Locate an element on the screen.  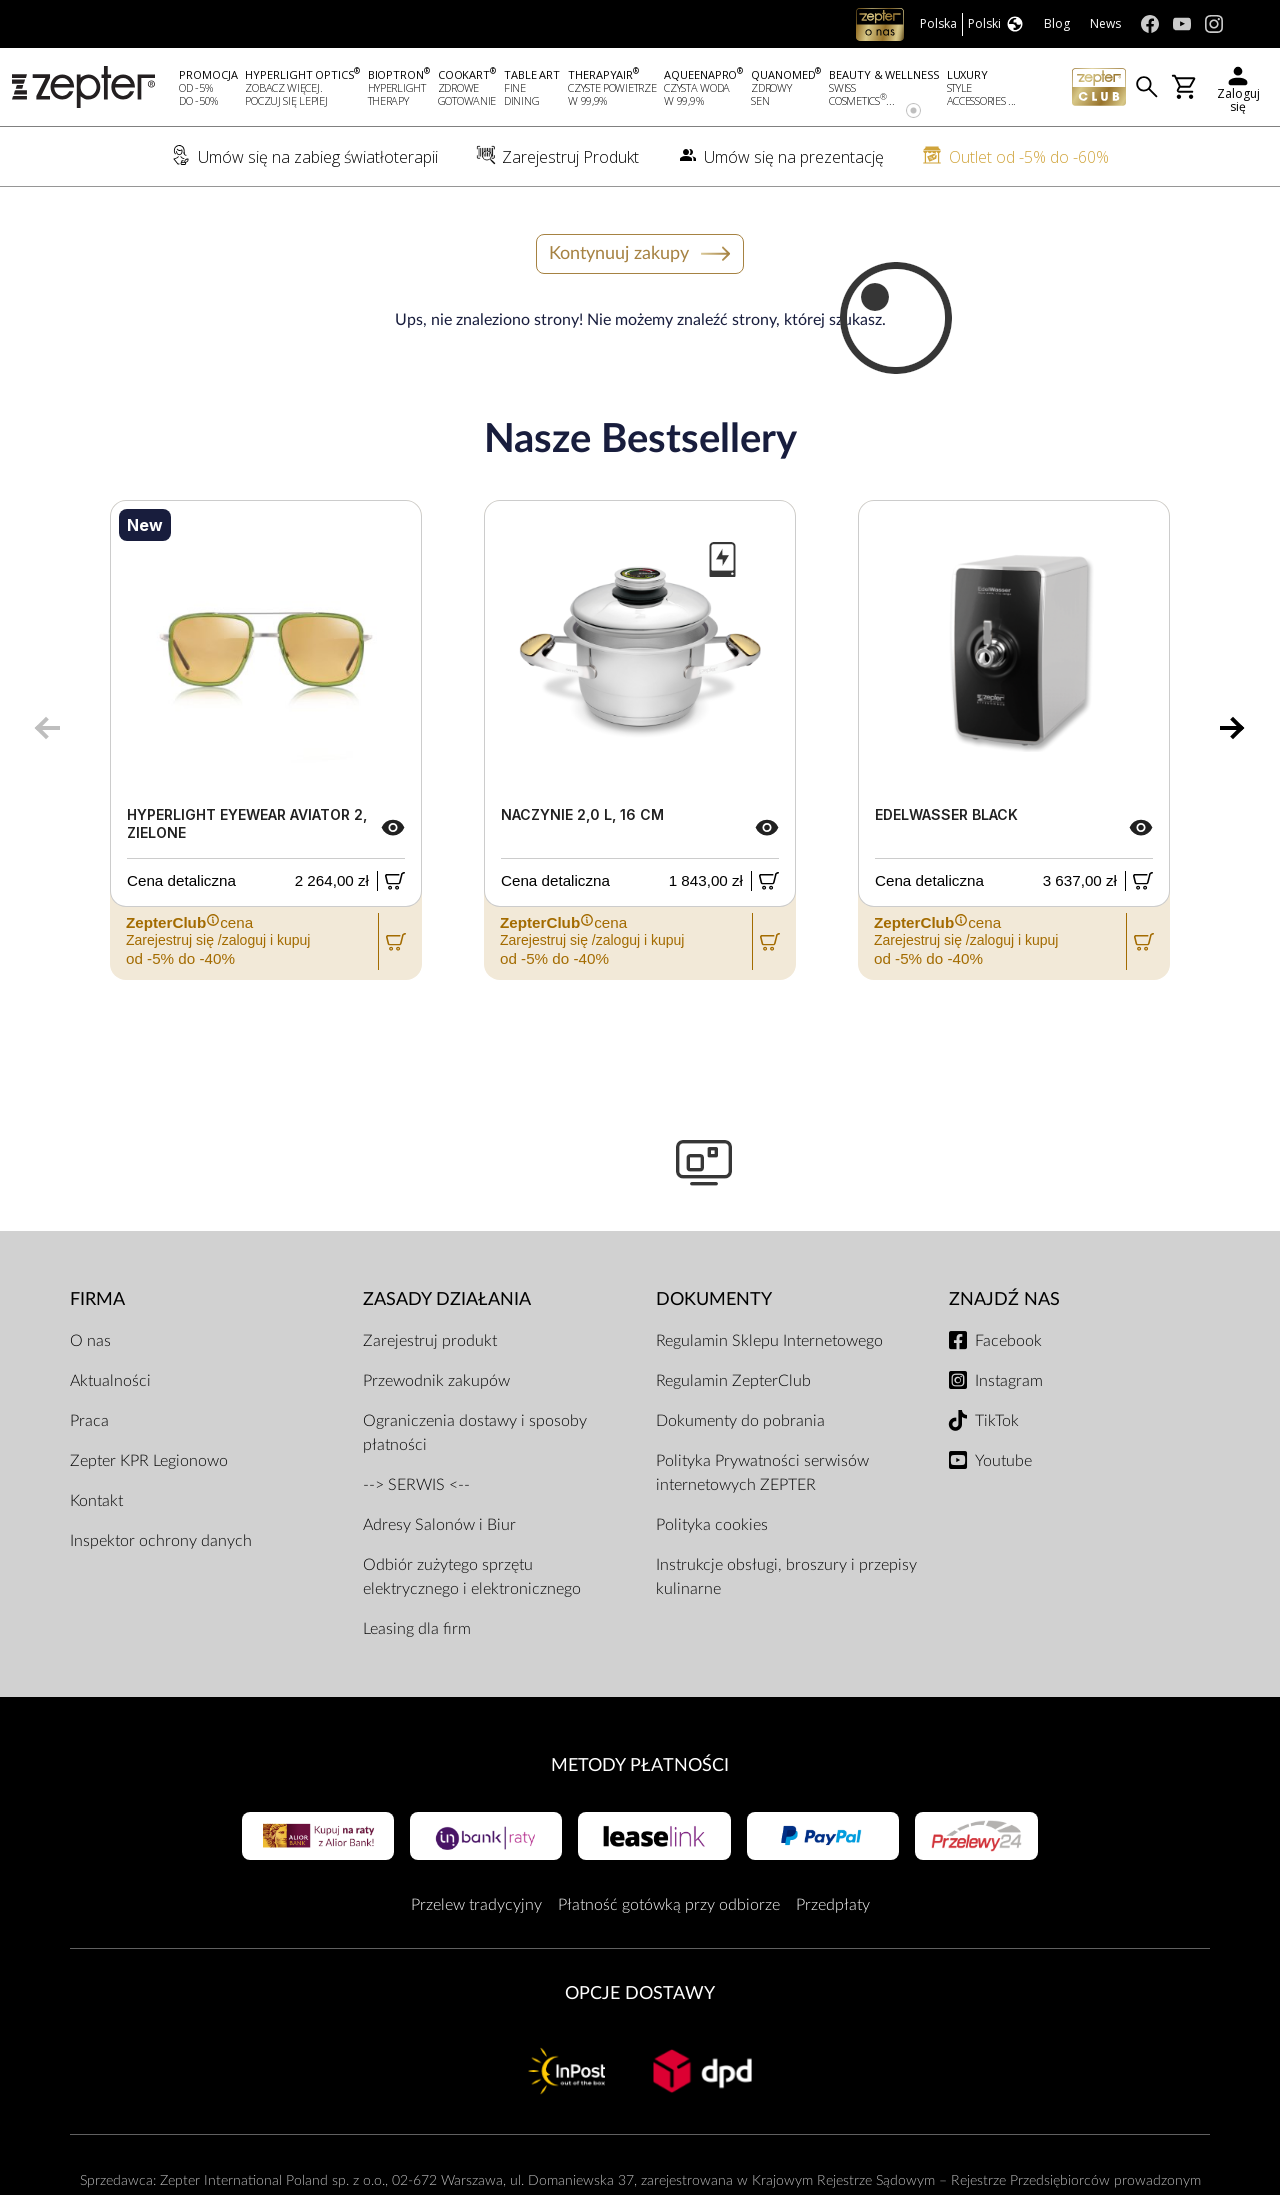
indicates a selected radio button option is located at coordinates (913, 110).